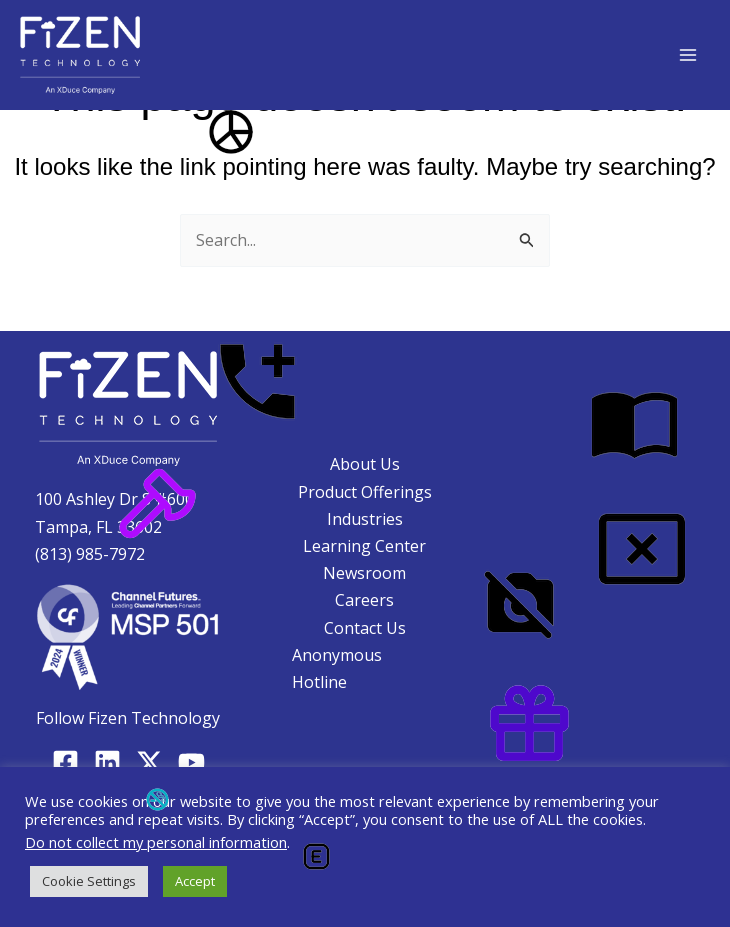 This screenshot has height=927, width=730. What do you see at coordinates (157, 799) in the screenshot?
I see `indicates a no smoking zone or policy` at bounding box center [157, 799].